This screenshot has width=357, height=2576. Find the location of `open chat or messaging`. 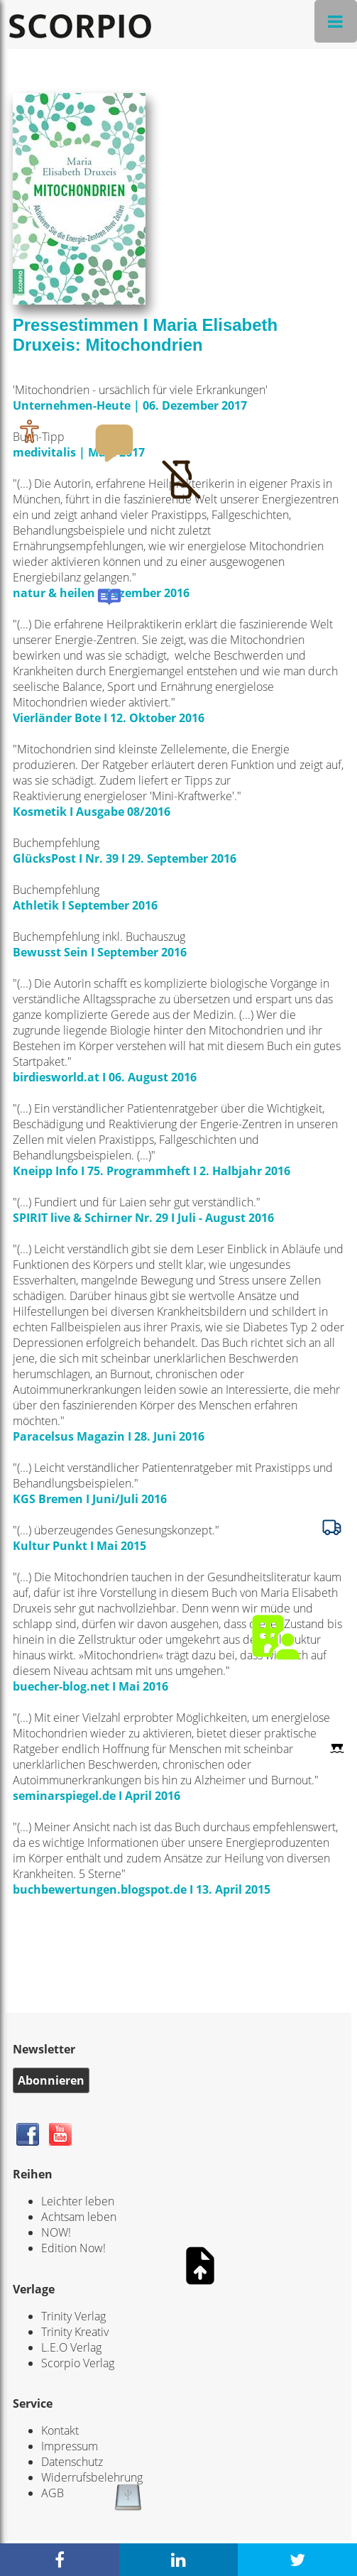

open chat or messaging is located at coordinates (114, 441).